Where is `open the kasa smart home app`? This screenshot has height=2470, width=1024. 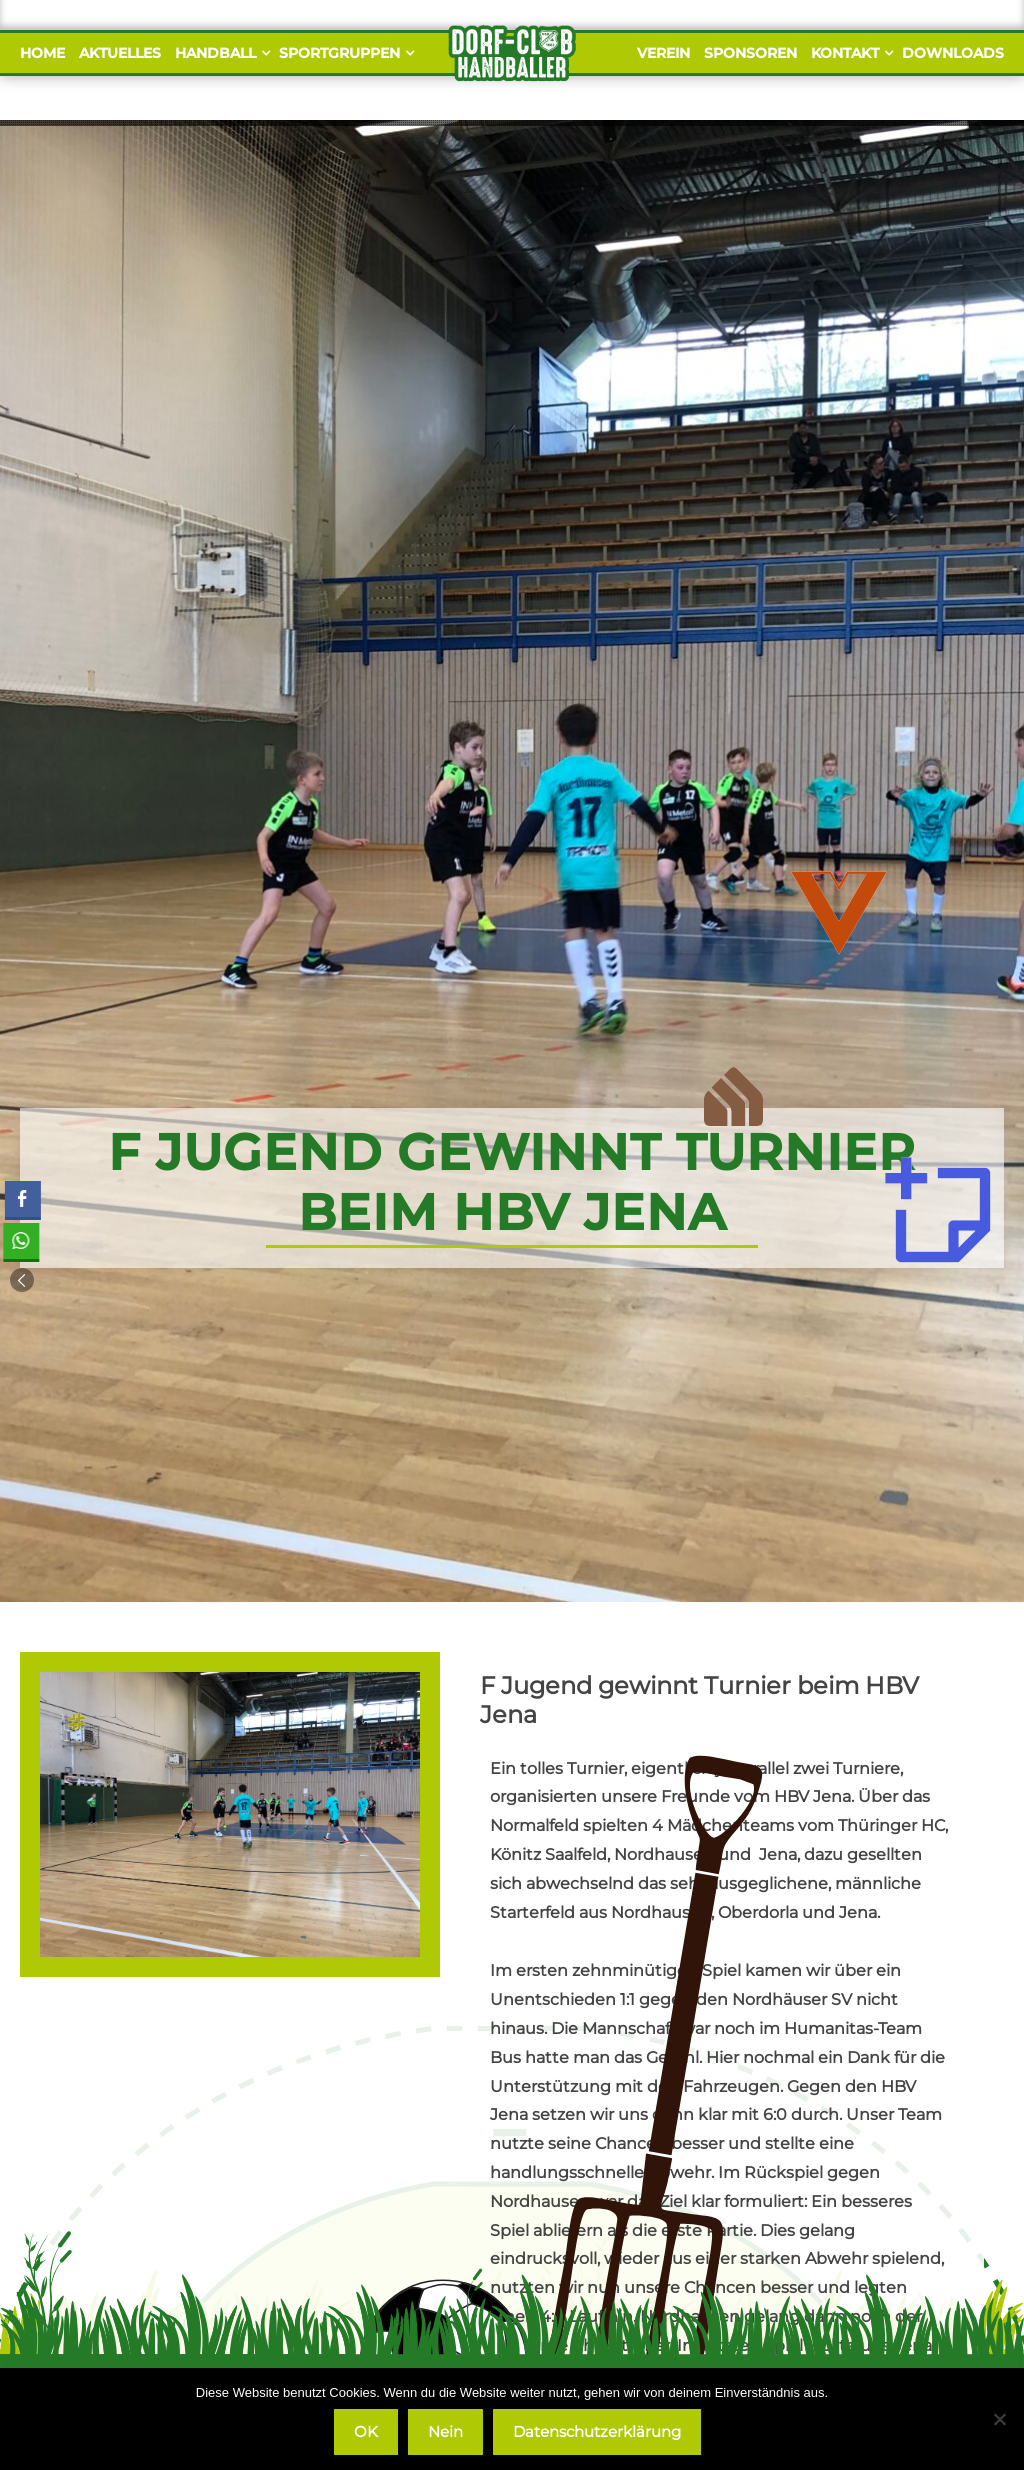 open the kasa smart home app is located at coordinates (733, 1096).